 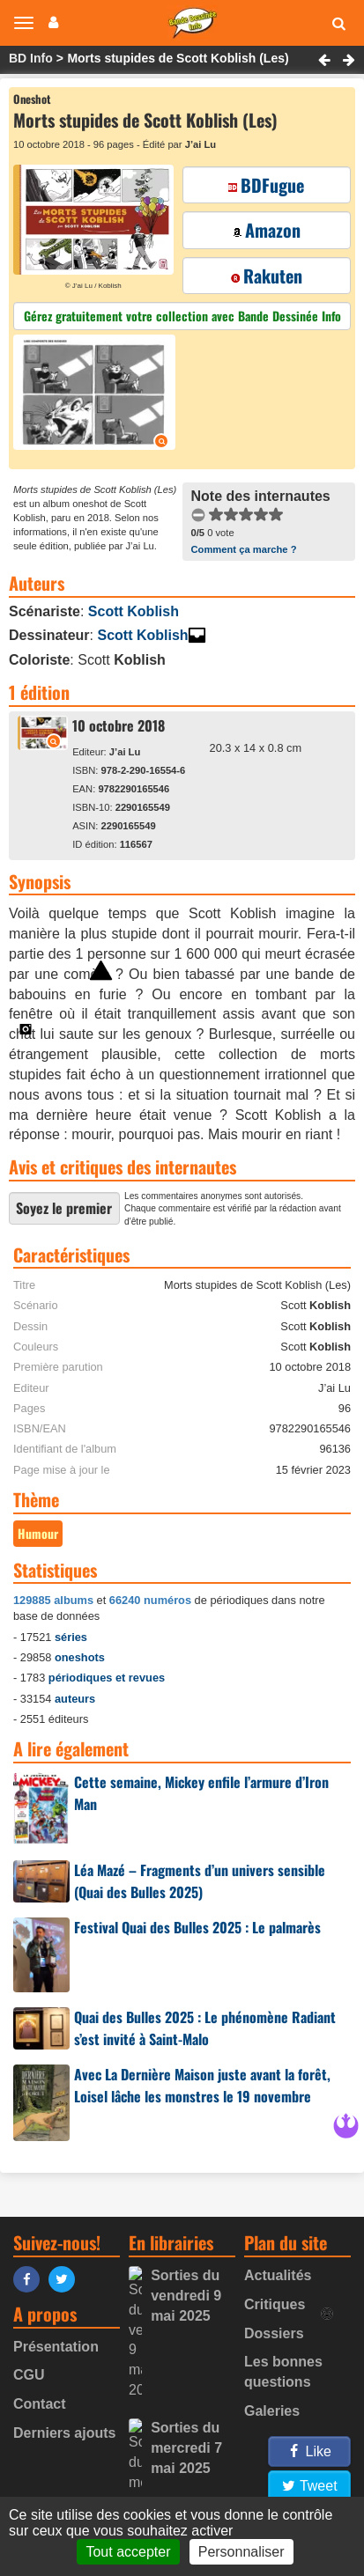 I want to click on open camera to take a photo, so click(x=26, y=1029).